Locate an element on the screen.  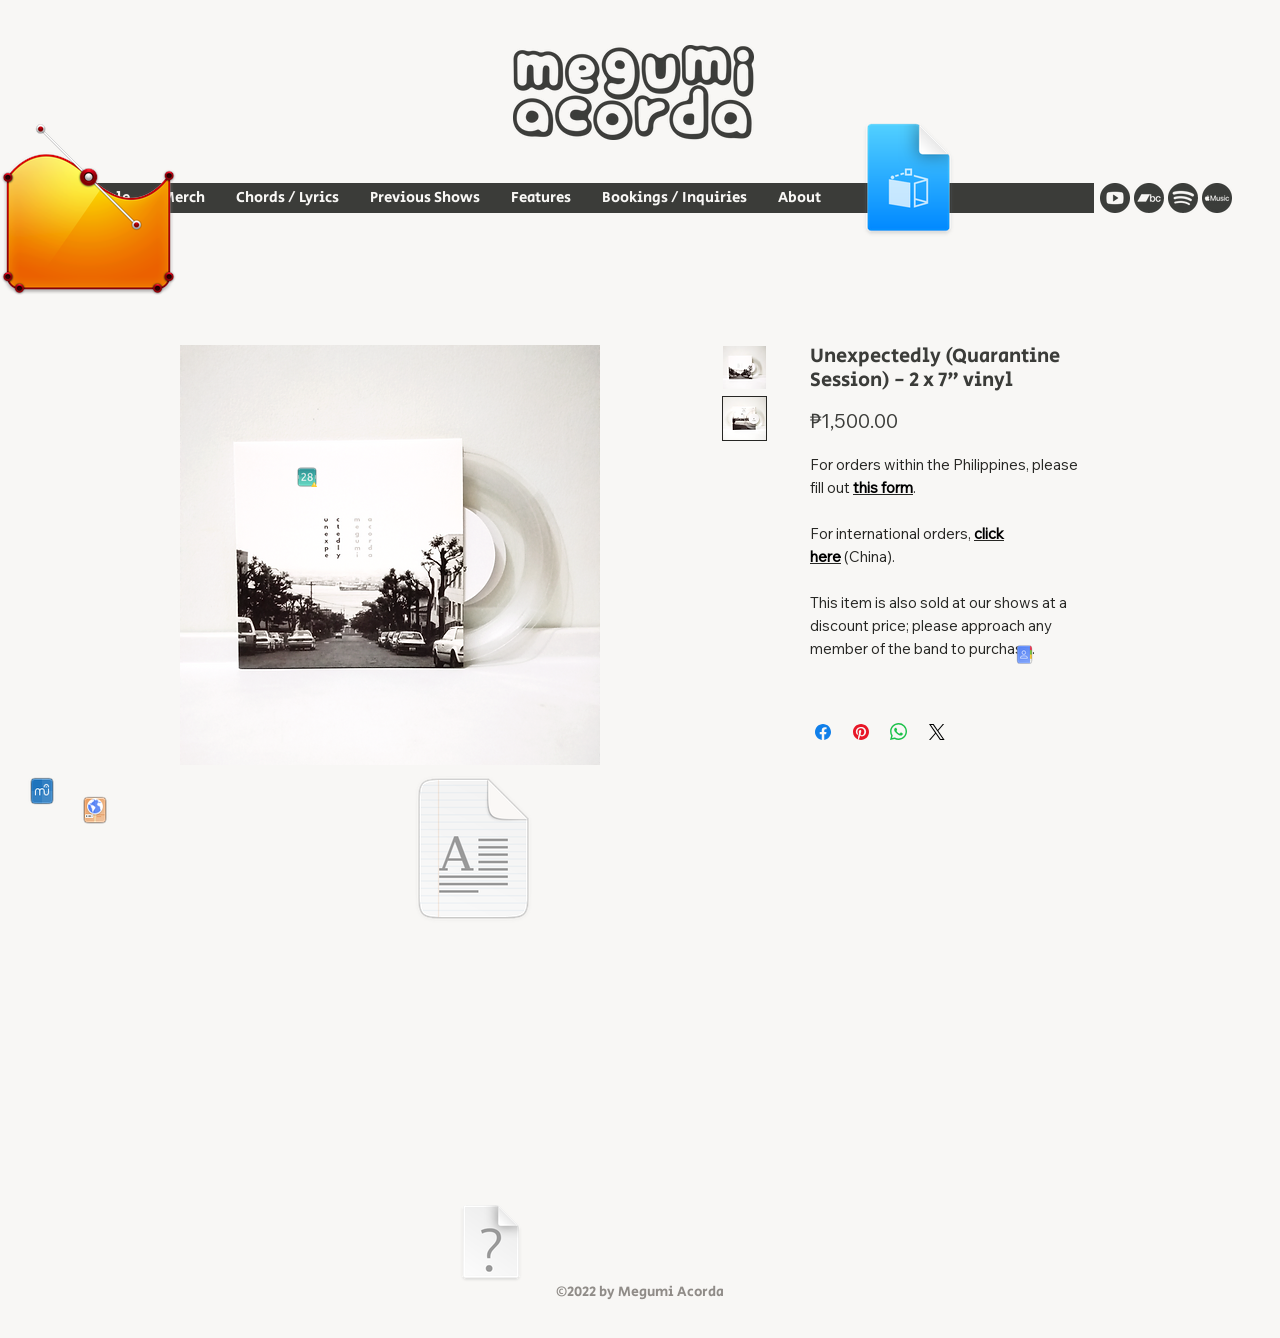
a rich text or formatted document file is located at coordinates (473, 848).